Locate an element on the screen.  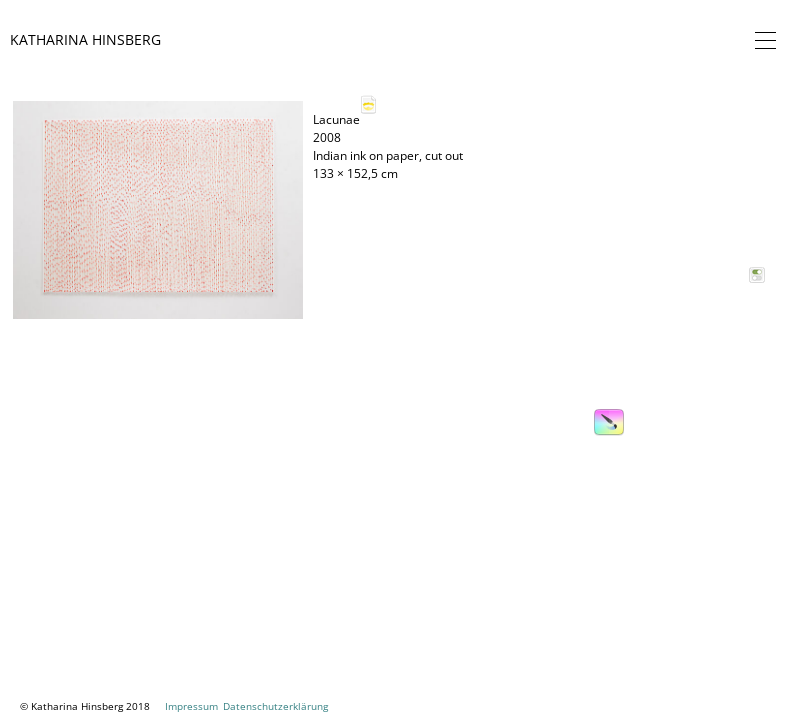
open a Krita project file is located at coordinates (609, 421).